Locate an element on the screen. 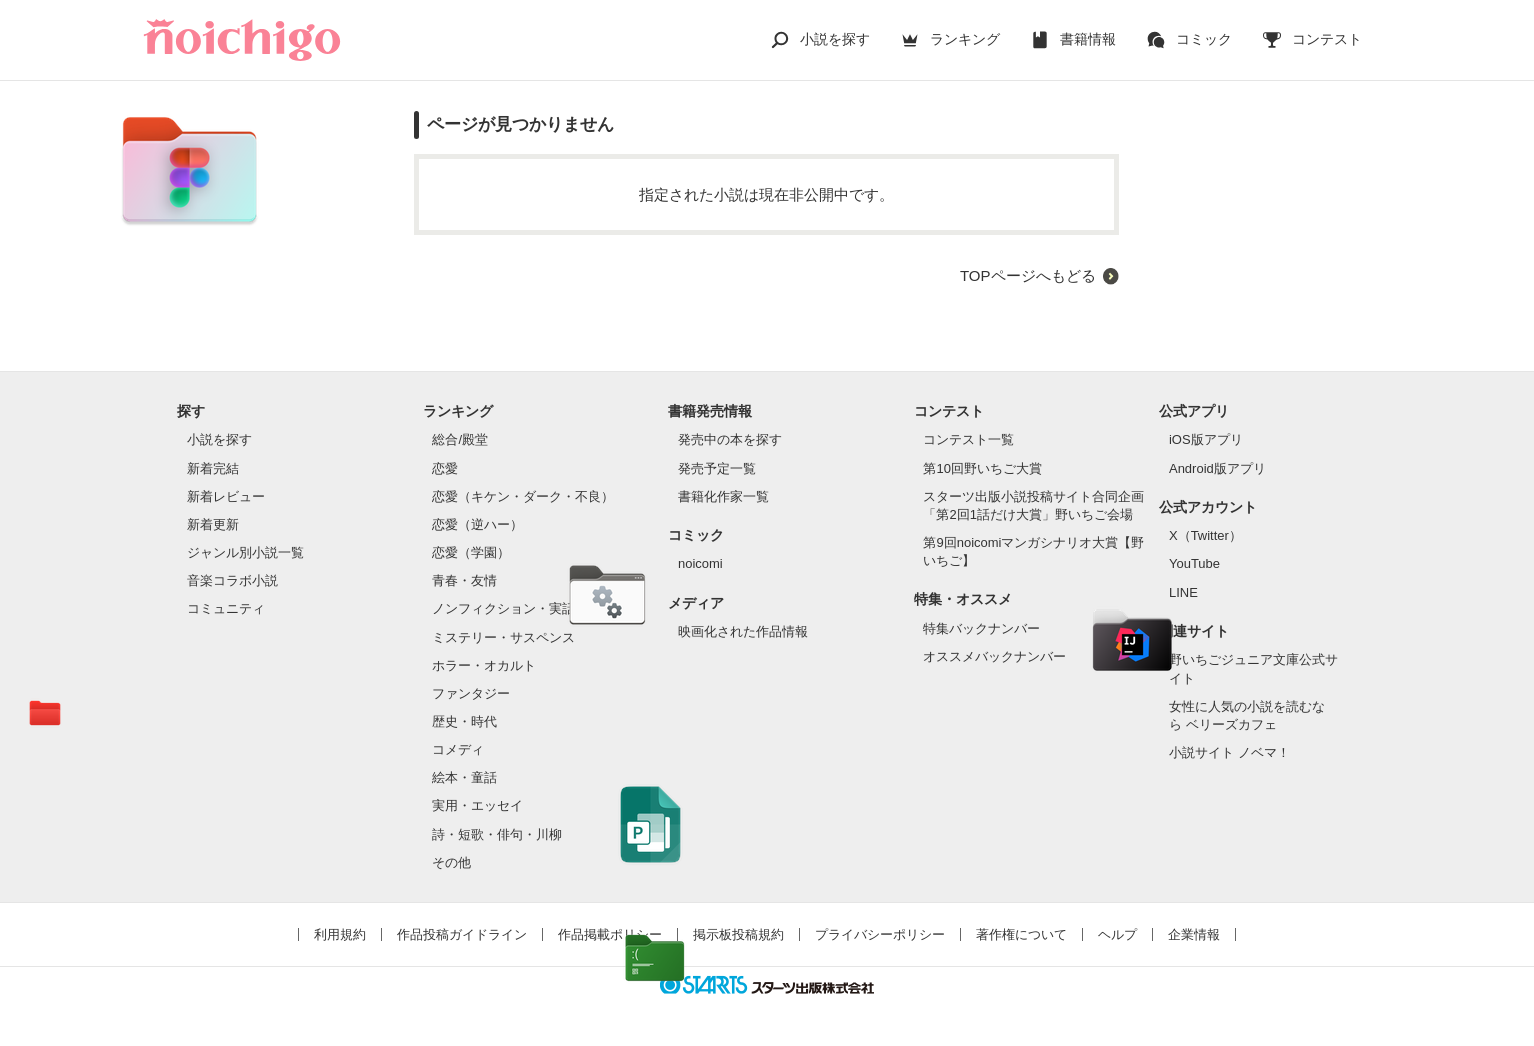  open folder containing files is located at coordinates (45, 713).